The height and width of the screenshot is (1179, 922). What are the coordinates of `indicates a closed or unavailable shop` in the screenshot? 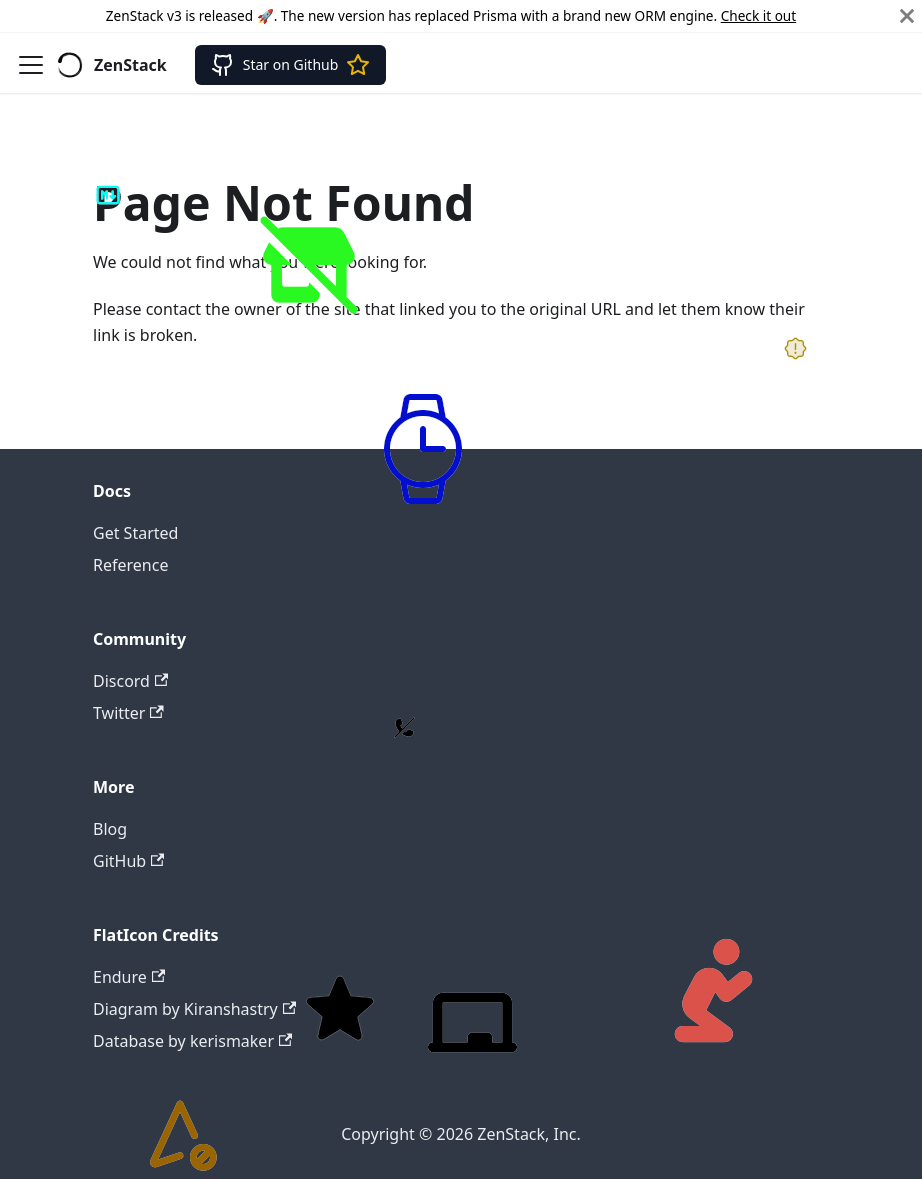 It's located at (309, 265).